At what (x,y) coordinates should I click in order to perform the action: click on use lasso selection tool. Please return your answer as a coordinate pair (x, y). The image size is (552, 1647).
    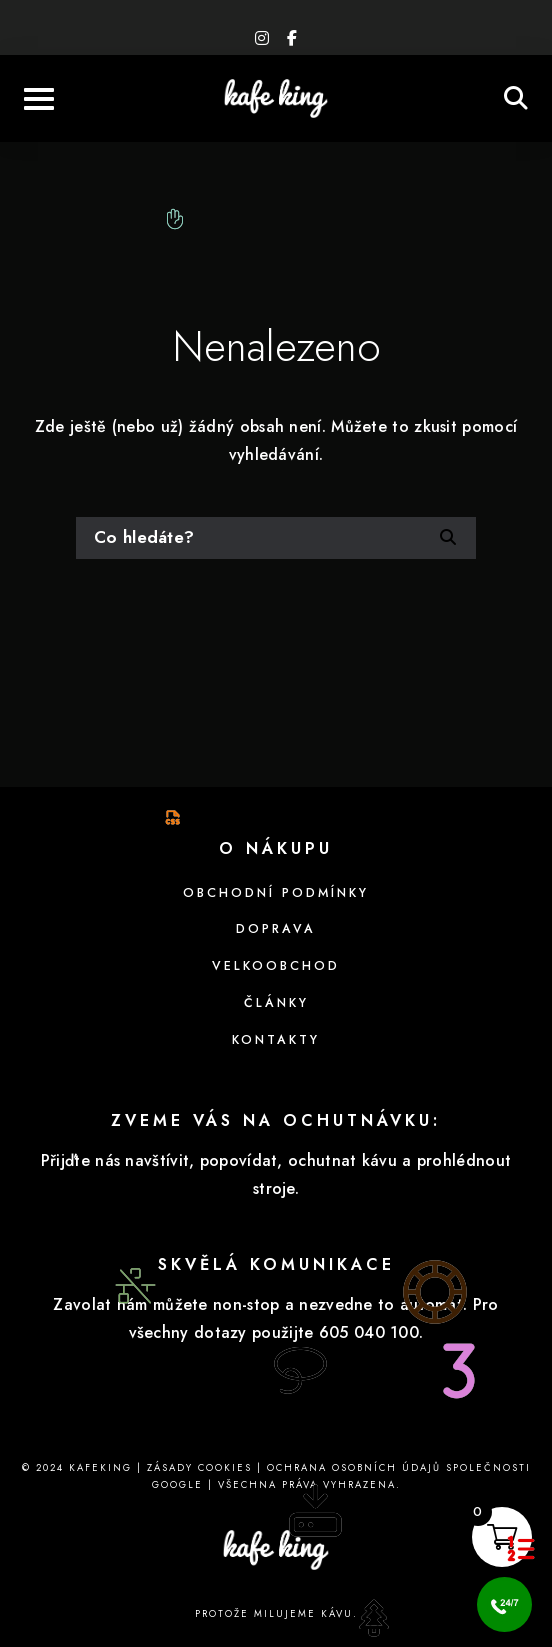
    Looking at the image, I should click on (300, 1367).